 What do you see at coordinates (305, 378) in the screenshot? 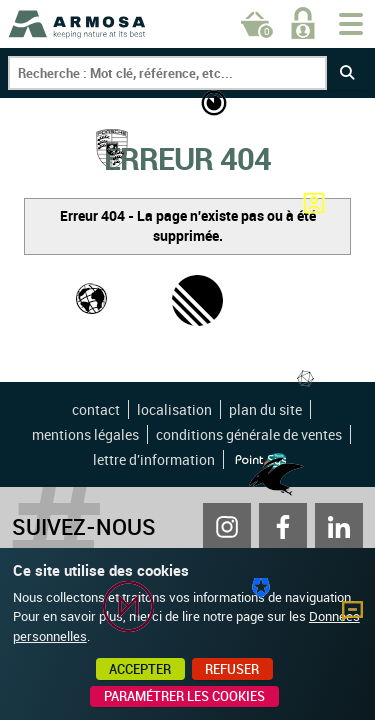
I see `ONNX (Open Neural Network Exchange) logo` at bounding box center [305, 378].